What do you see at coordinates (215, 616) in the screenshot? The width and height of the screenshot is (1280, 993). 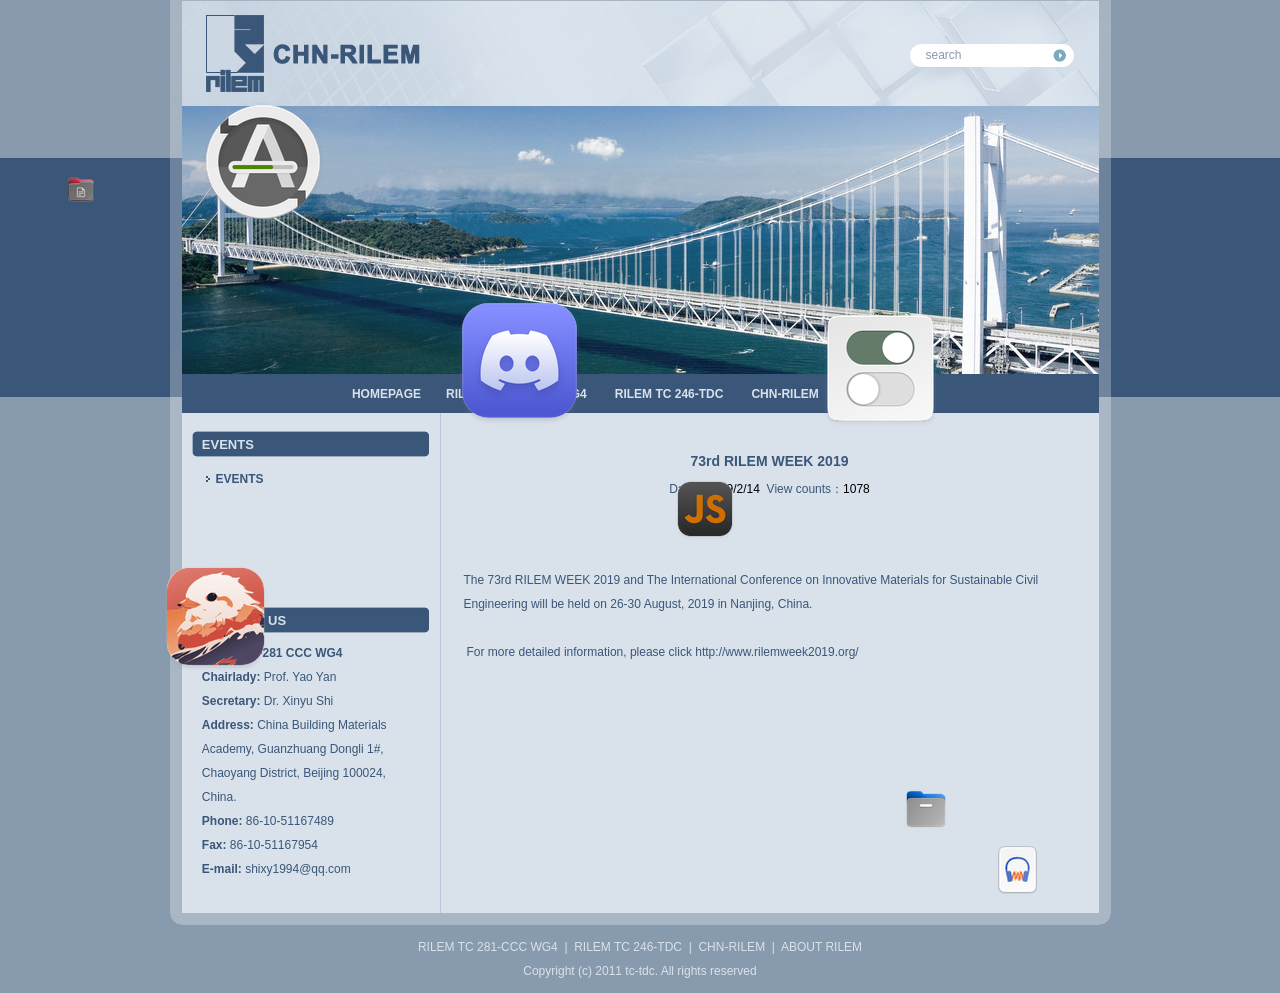 I see `open halloy IRC client` at bounding box center [215, 616].